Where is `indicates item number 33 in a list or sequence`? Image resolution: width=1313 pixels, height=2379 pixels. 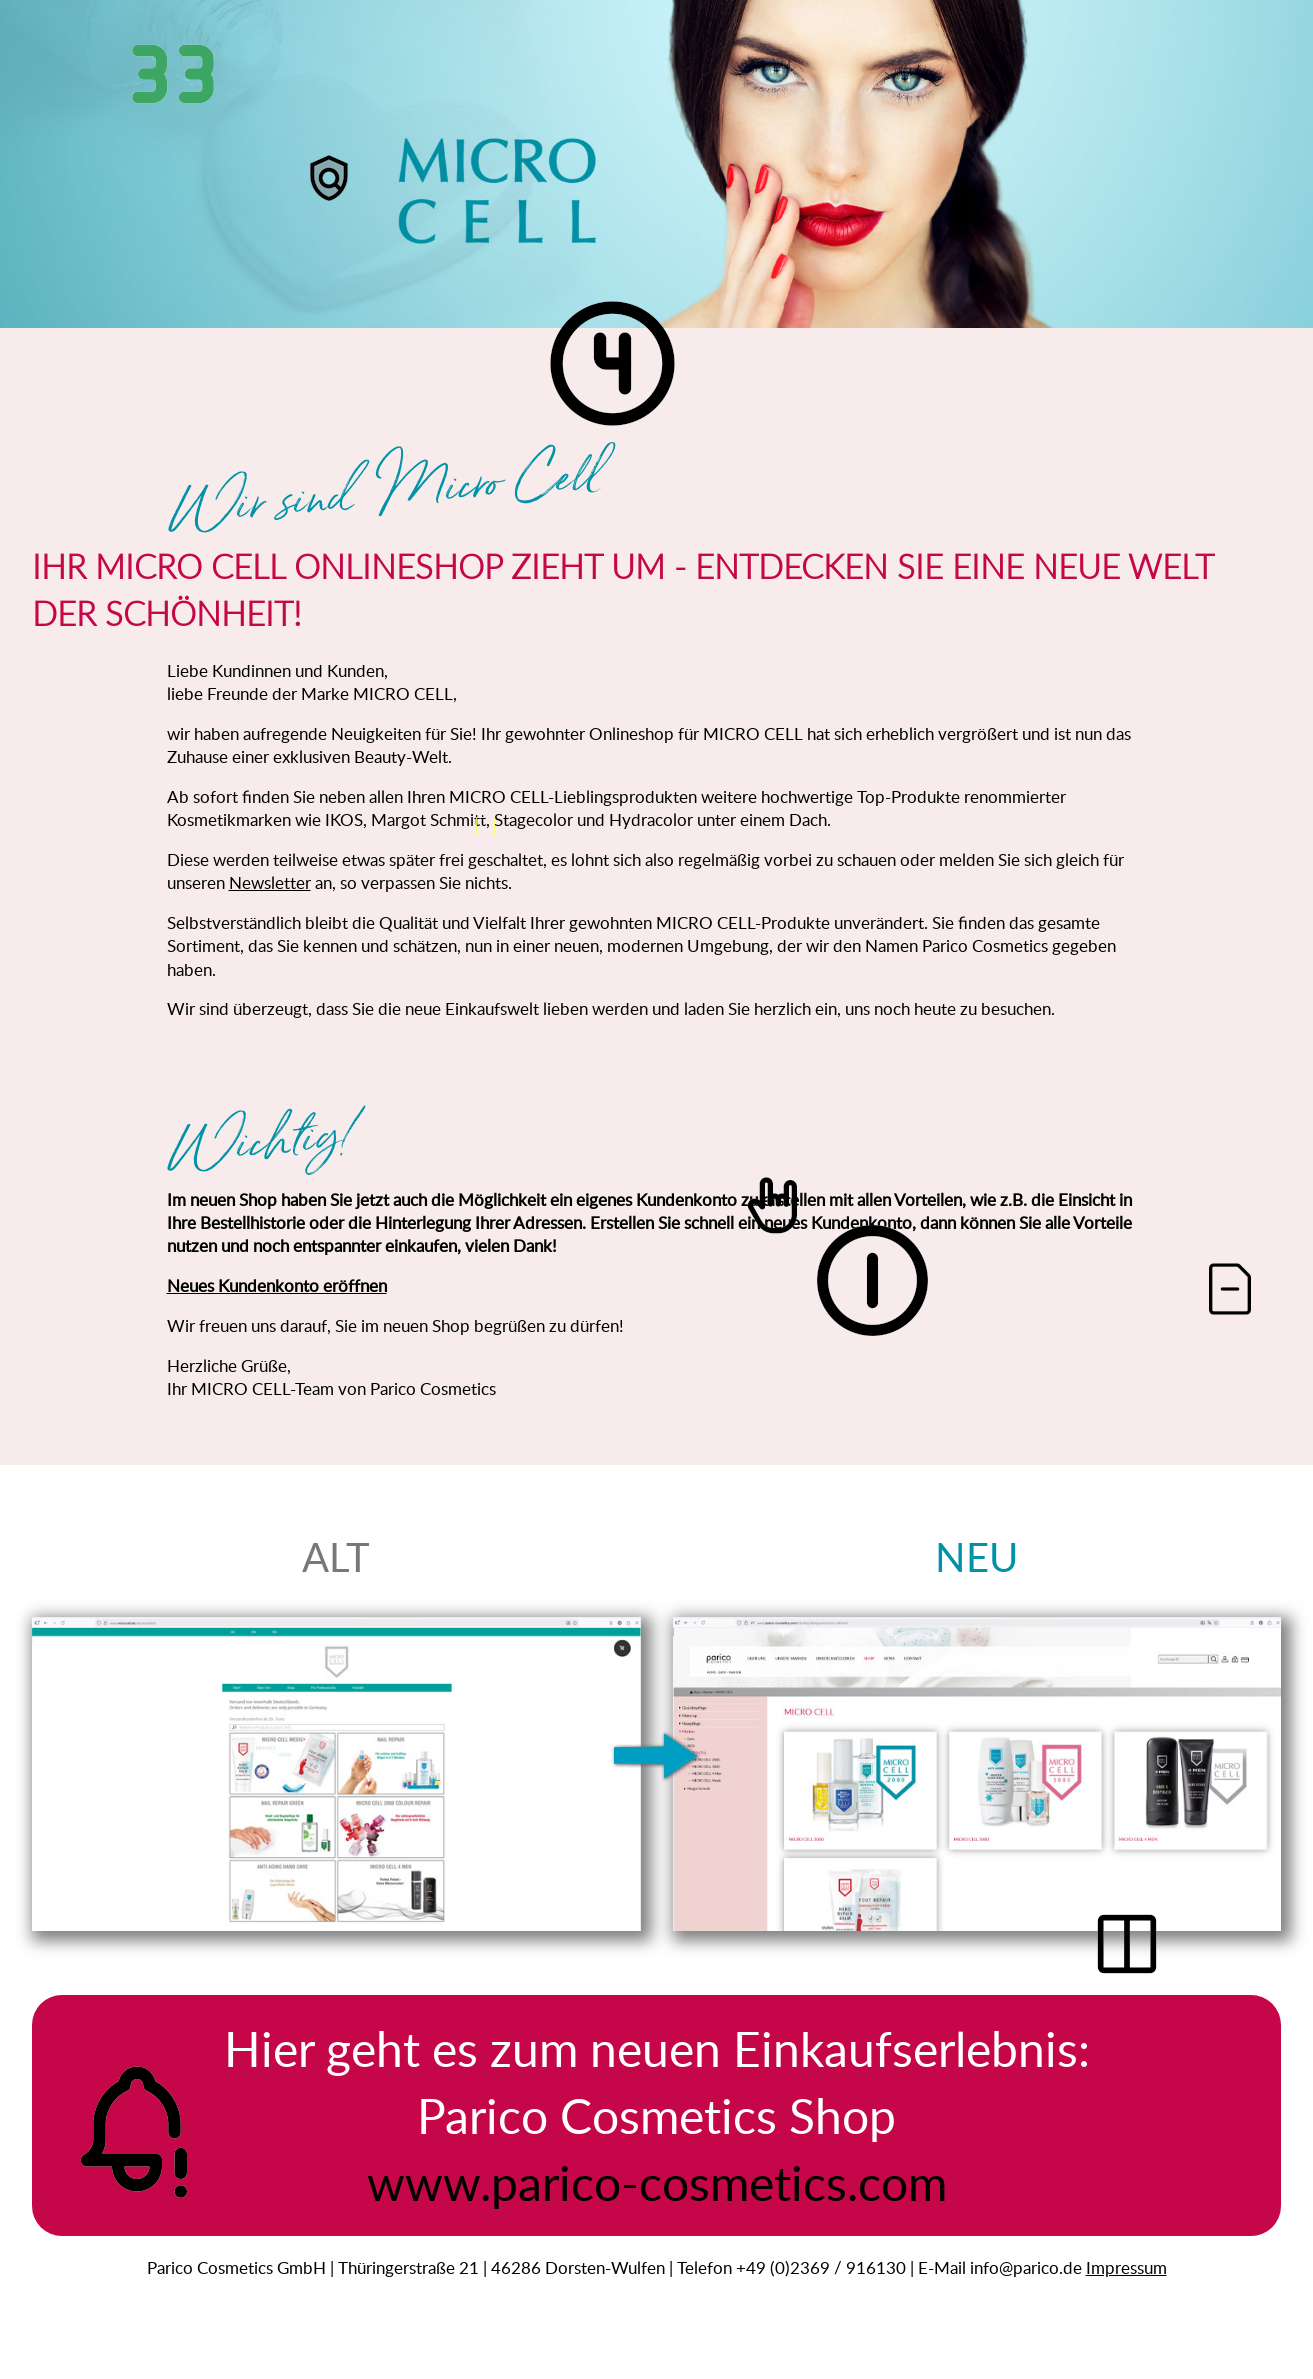
indicates item number 33 in a list or sequence is located at coordinates (173, 74).